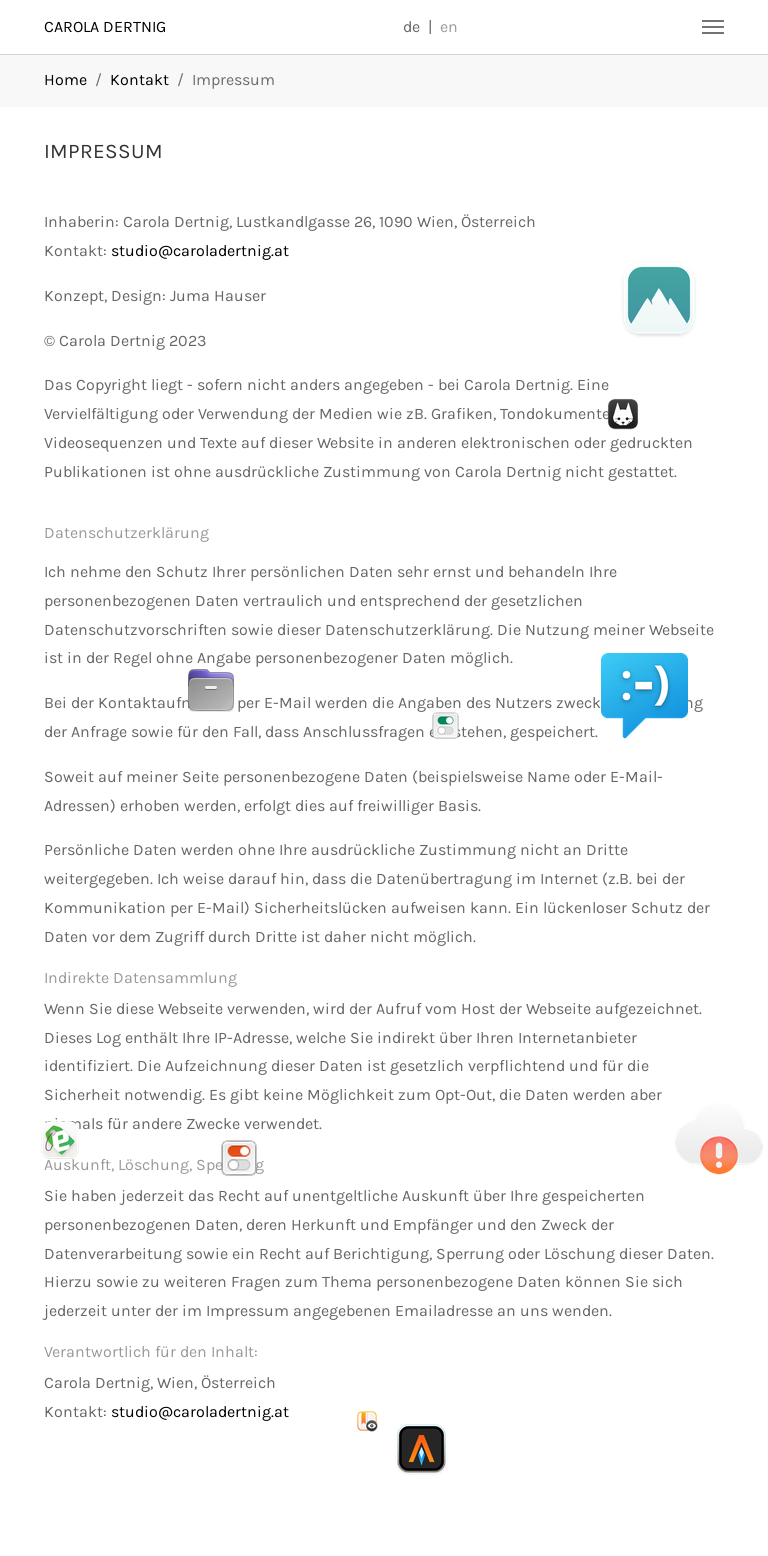 This screenshot has width=768, height=1556. I want to click on open desktop preferences or settings, so click(239, 1158).